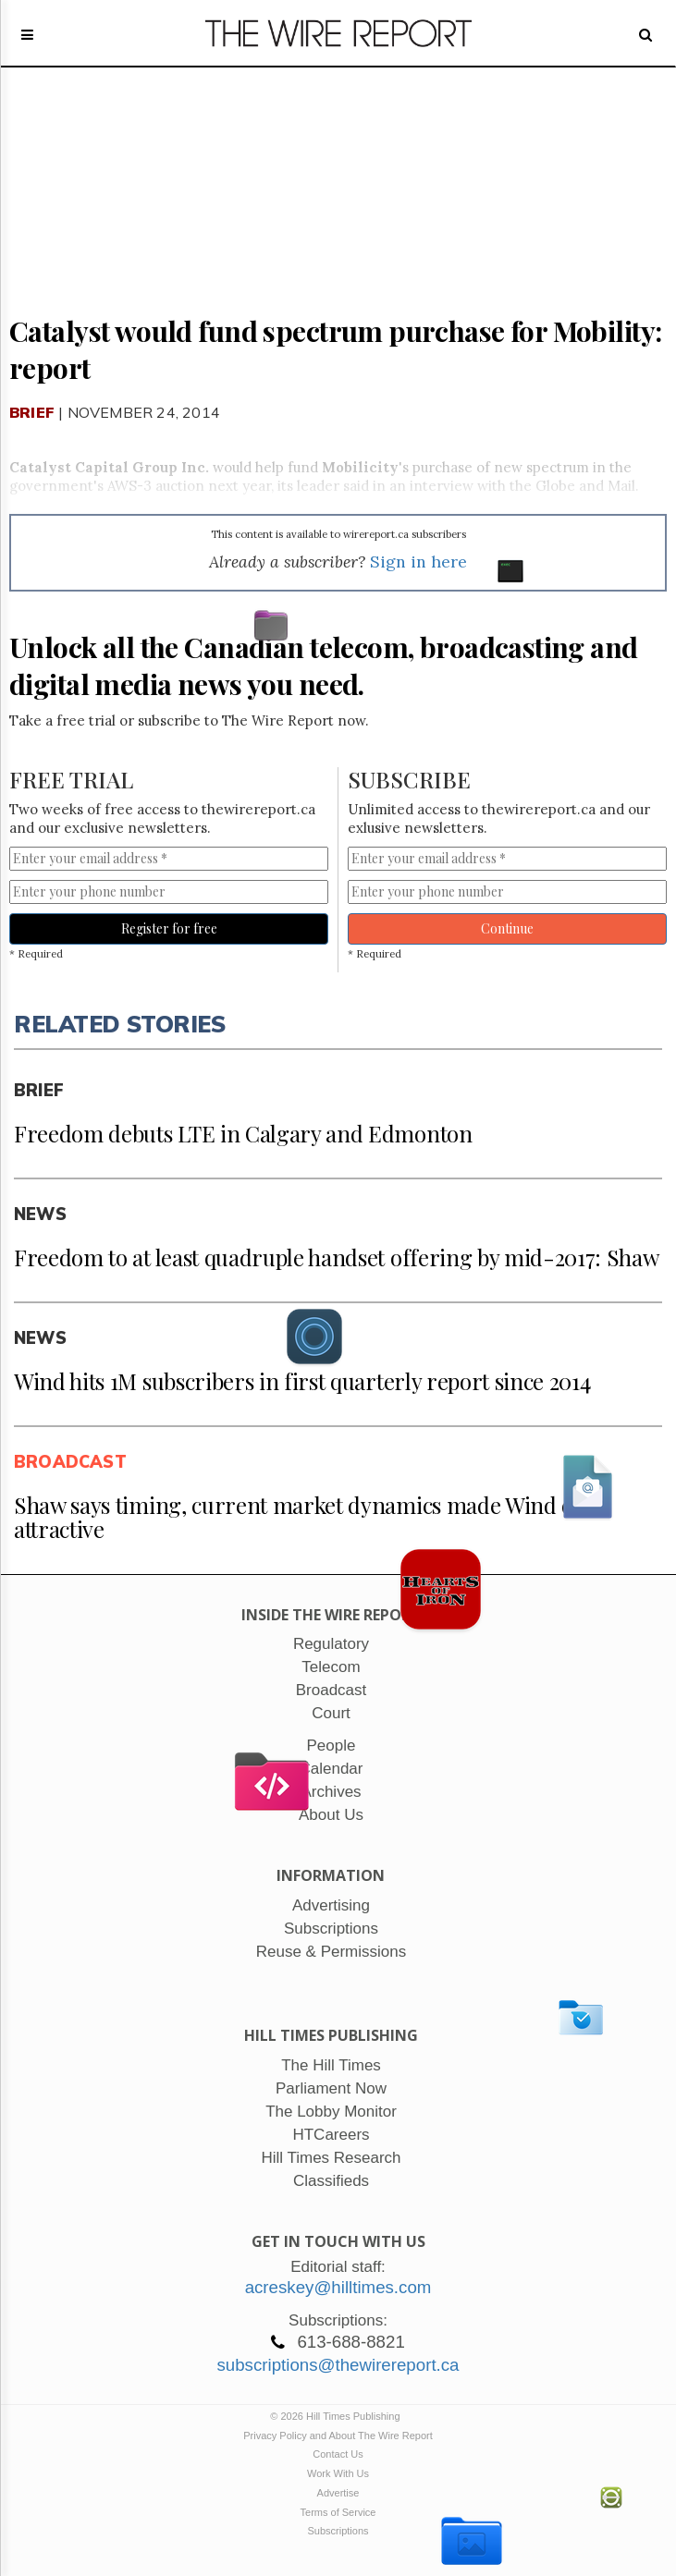  Describe the element at coordinates (587, 1486) in the screenshot. I see `microsoft outlook email file` at that location.